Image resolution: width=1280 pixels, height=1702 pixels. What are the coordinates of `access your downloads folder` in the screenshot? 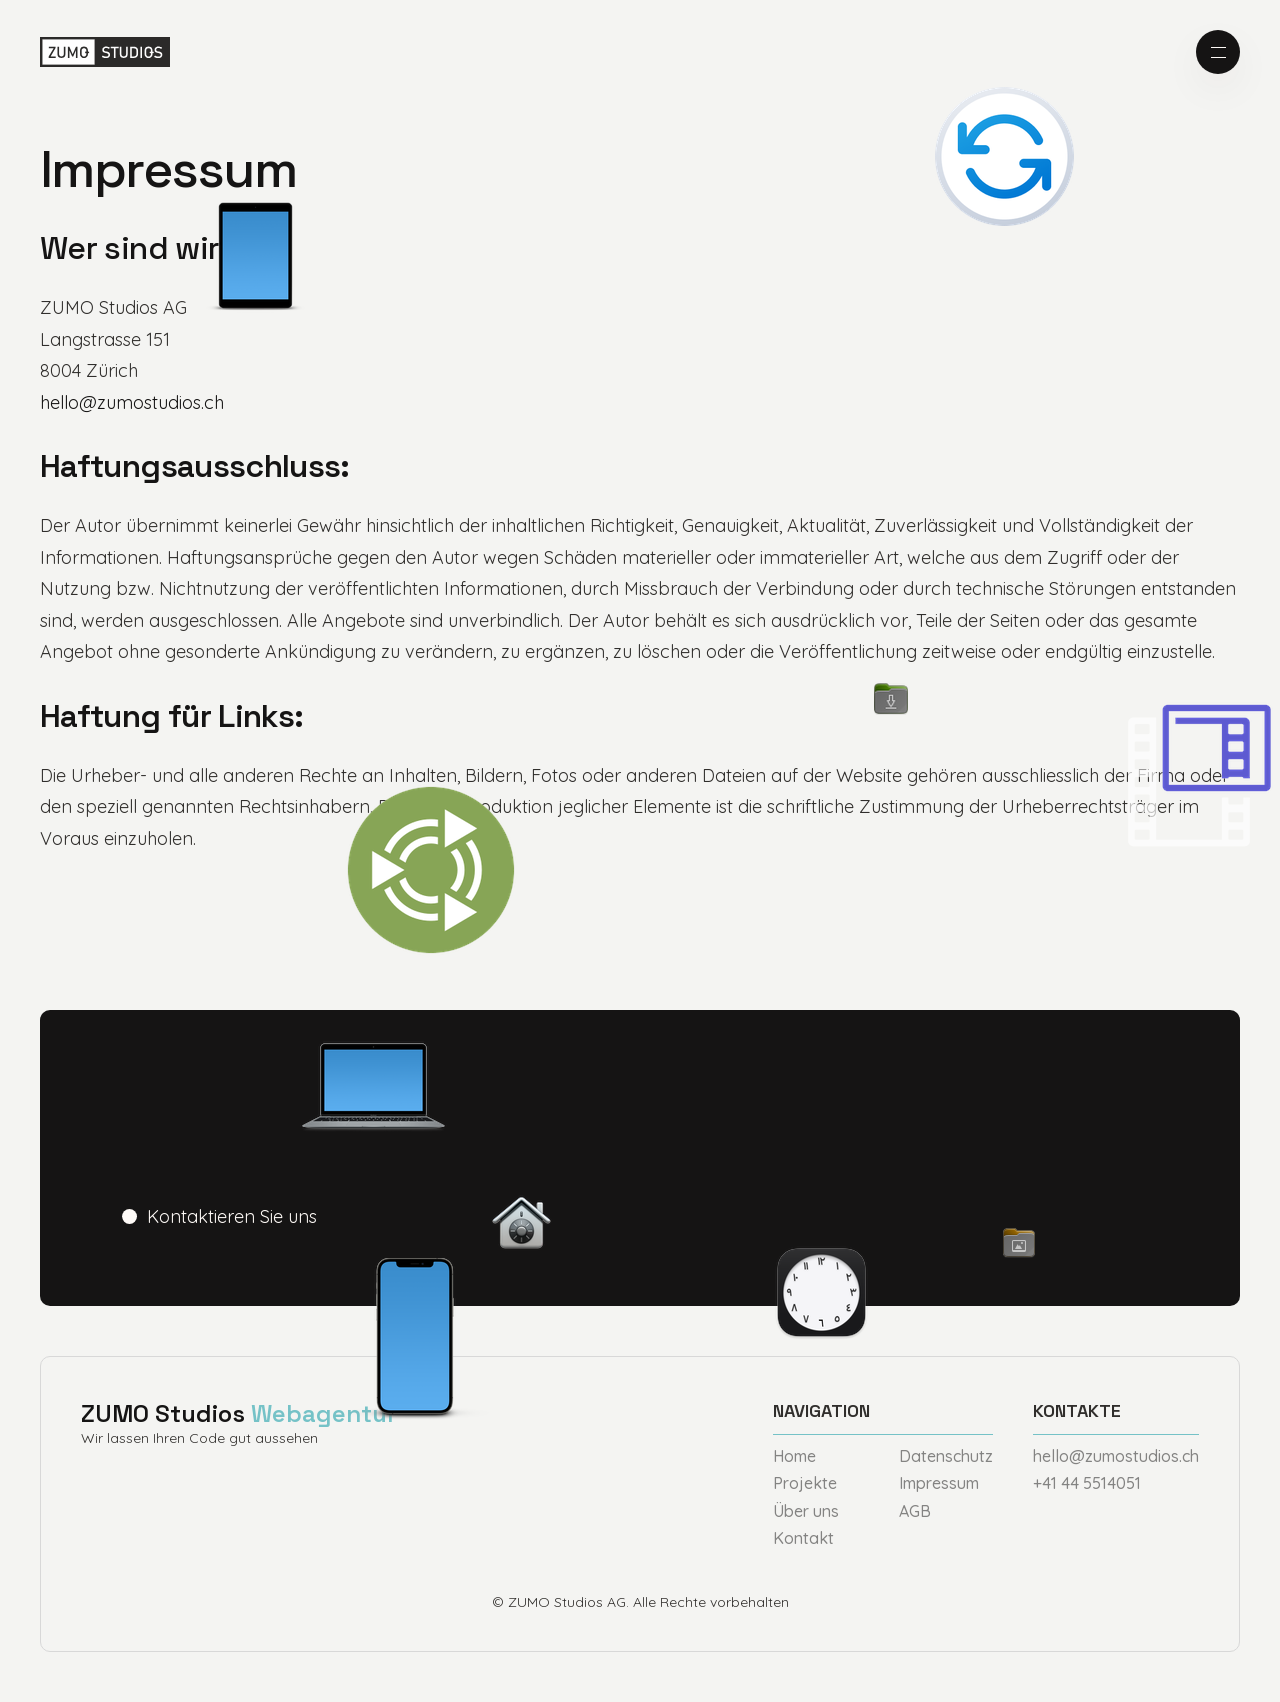 It's located at (891, 698).